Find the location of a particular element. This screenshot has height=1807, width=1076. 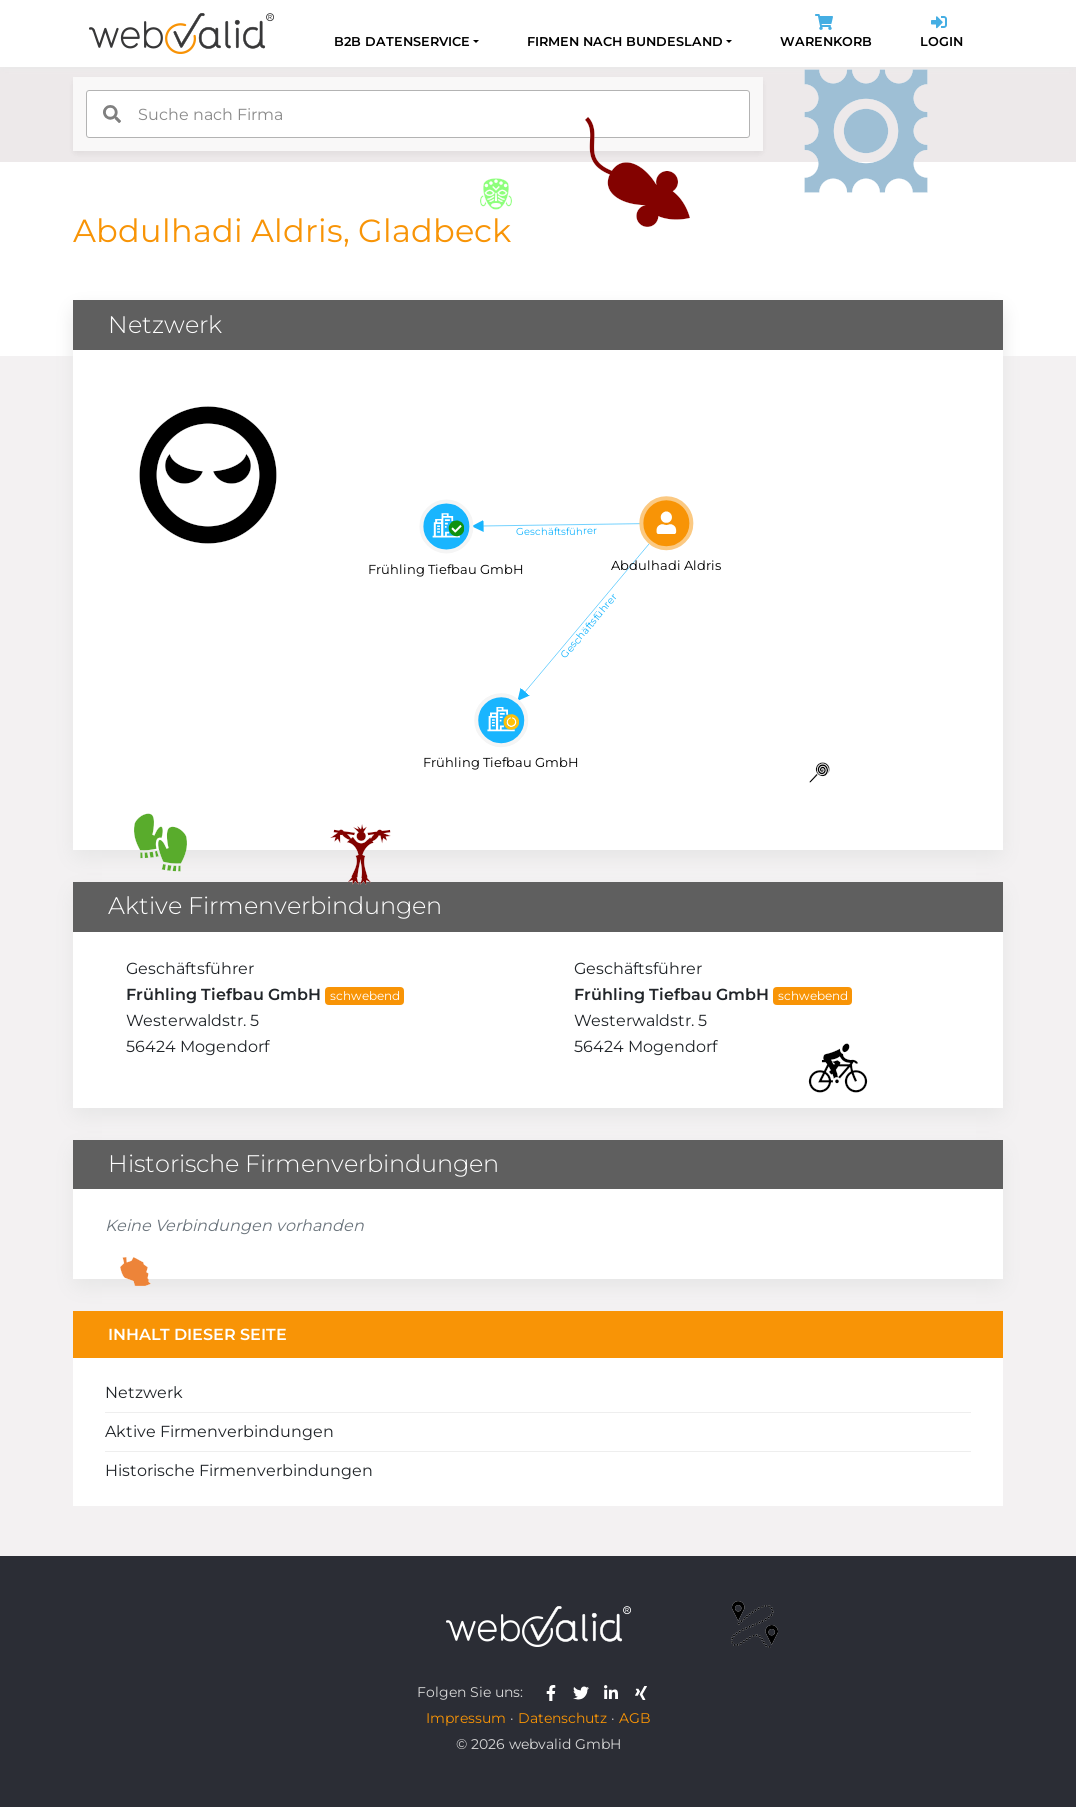

sweet treat or candy shop category is located at coordinates (819, 772).